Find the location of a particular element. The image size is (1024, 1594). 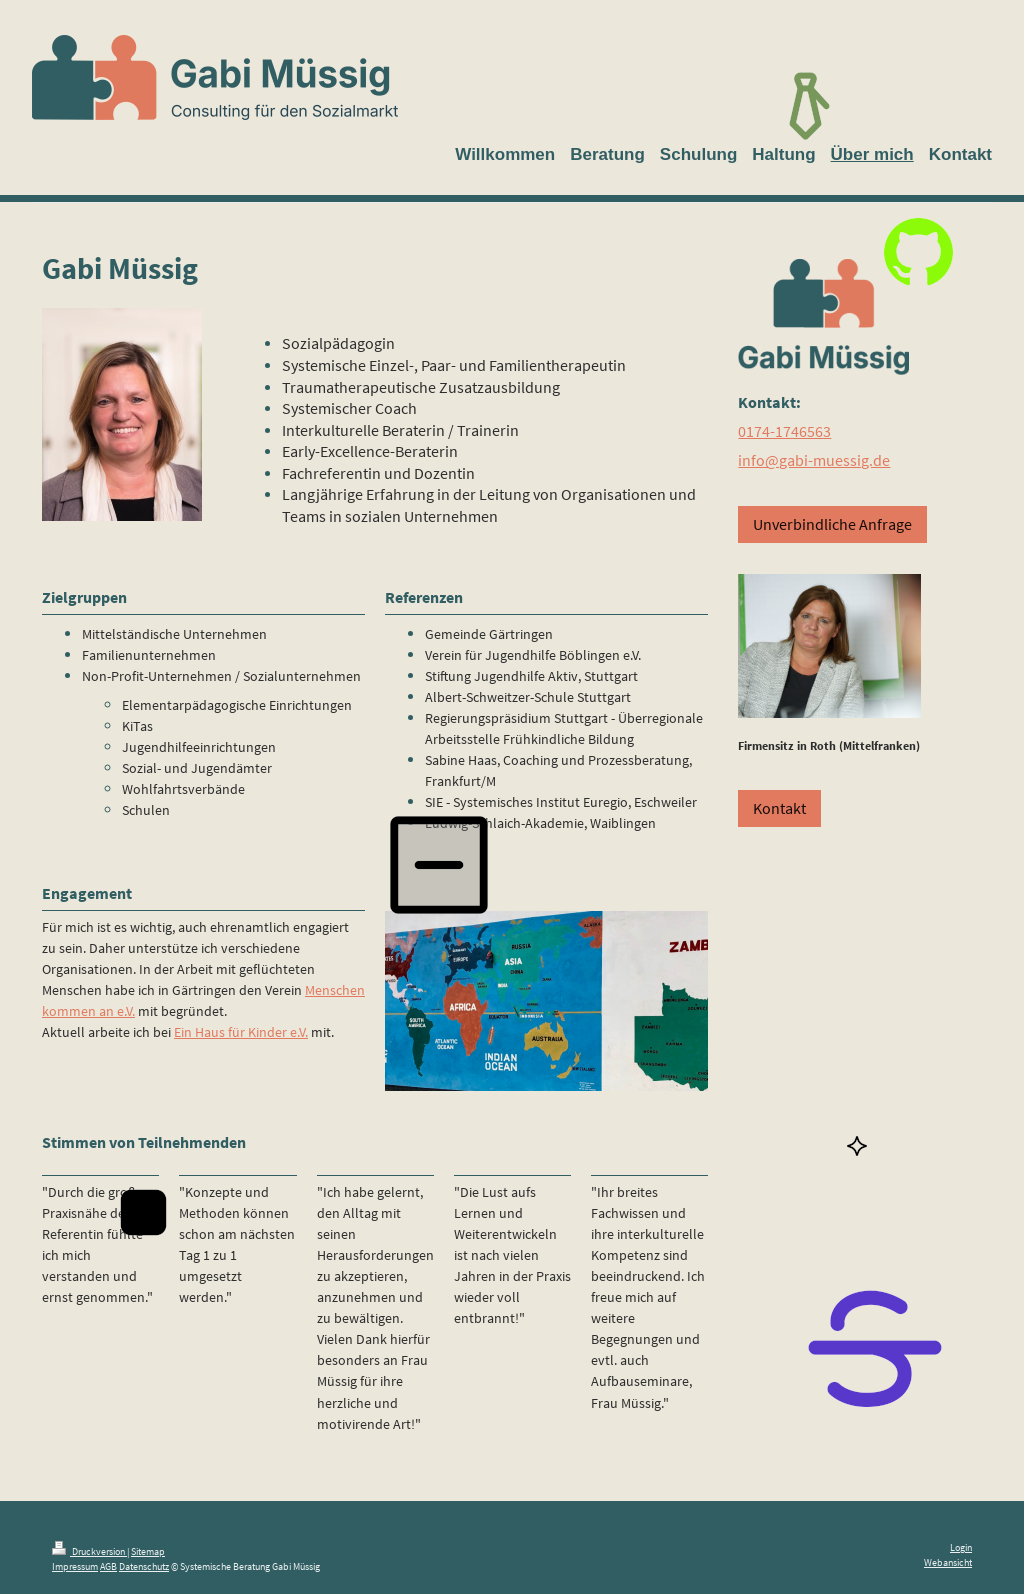

collapse or minimize a section is located at coordinates (439, 865).